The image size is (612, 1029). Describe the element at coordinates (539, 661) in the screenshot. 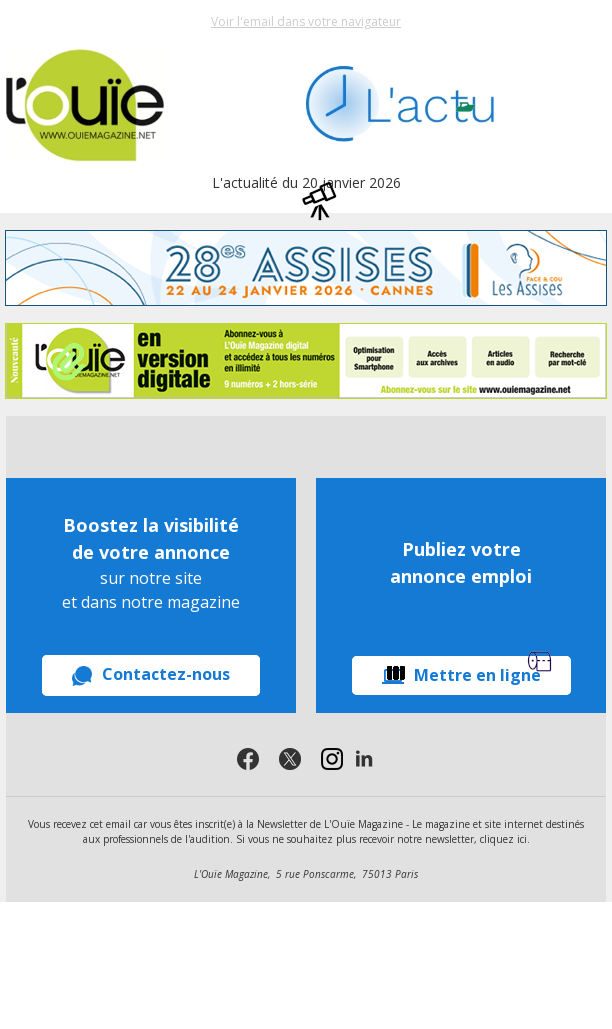

I see `bathroom or restroom location indicator` at that location.